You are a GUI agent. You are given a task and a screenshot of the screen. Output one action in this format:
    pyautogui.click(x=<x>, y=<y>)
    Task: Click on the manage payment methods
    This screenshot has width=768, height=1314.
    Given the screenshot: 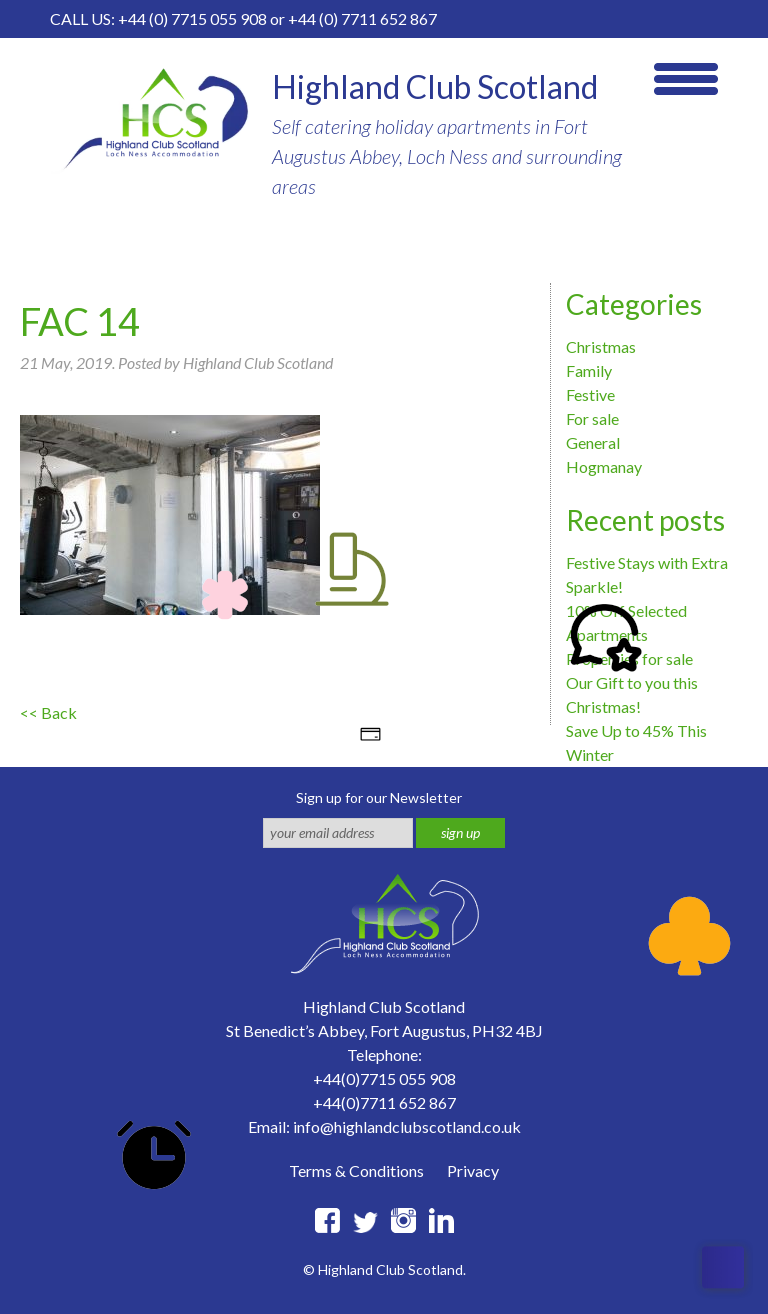 What is the action you would take?
    pyautogui.click(x=370, y=733)
    